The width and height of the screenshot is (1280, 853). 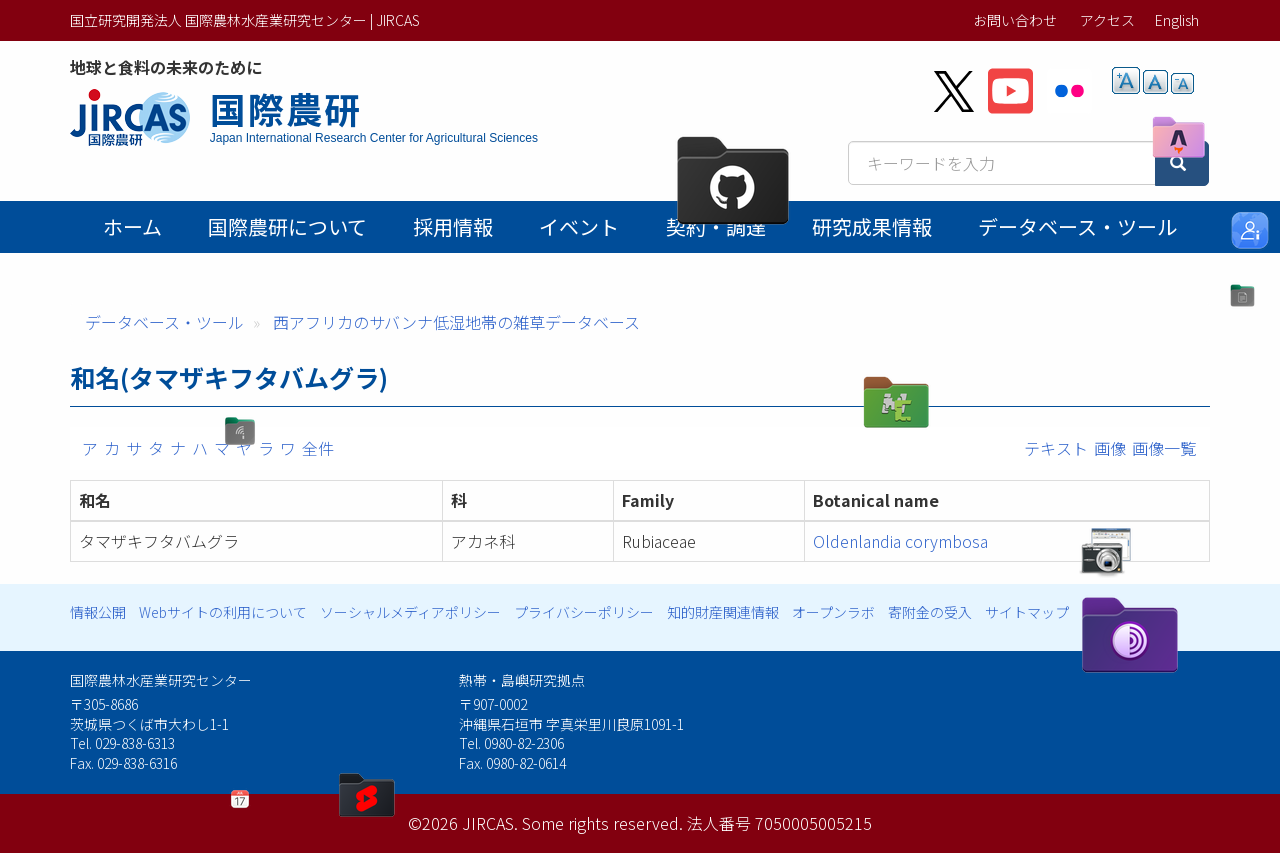 I want to click on manage connected online accounts, so click(x=1250, y=231).